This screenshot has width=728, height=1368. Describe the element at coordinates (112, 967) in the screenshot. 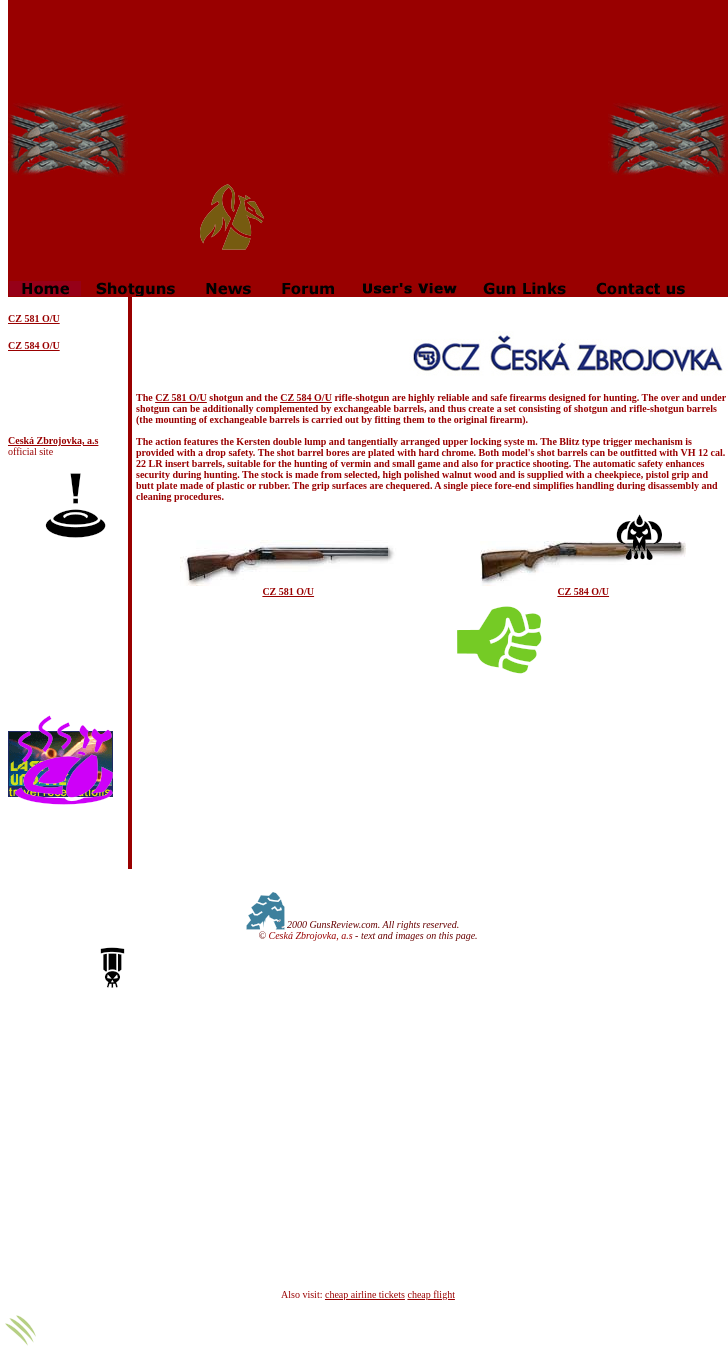

I see `achievement unlocked for defeating enemies` at that location.